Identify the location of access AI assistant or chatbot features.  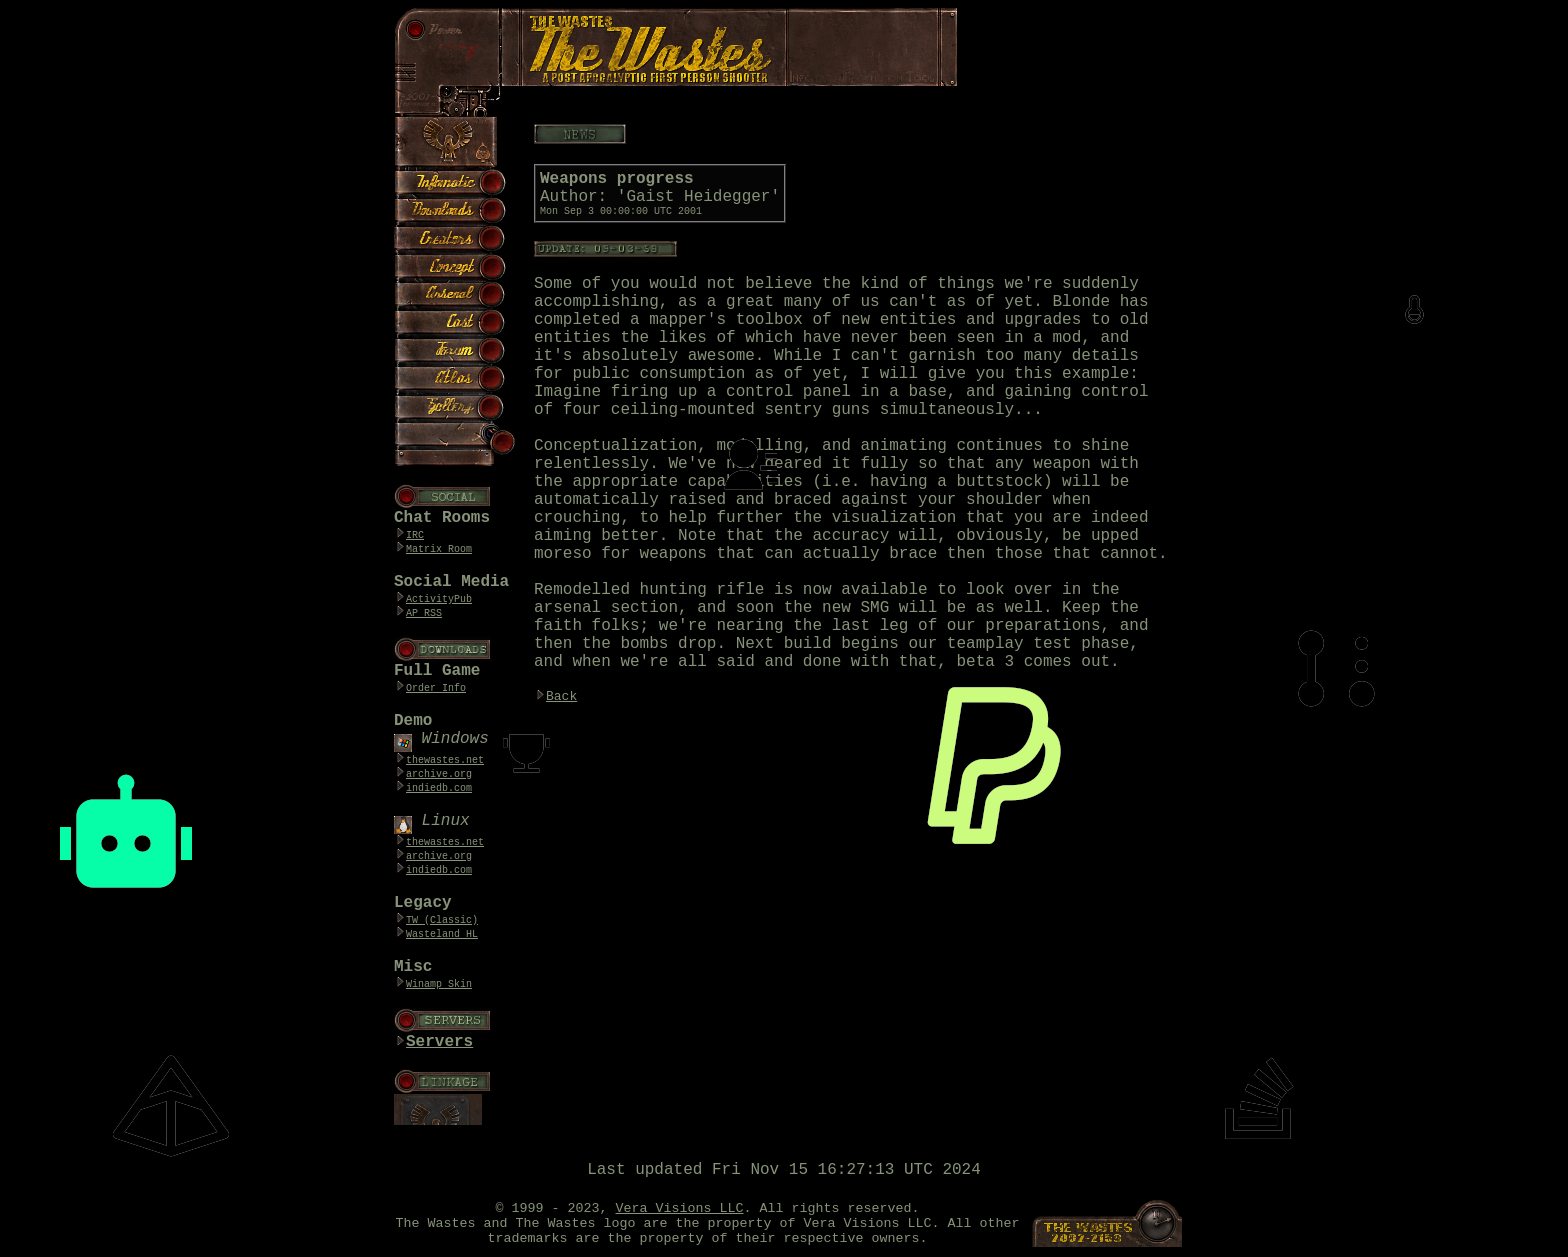
(126, 838).